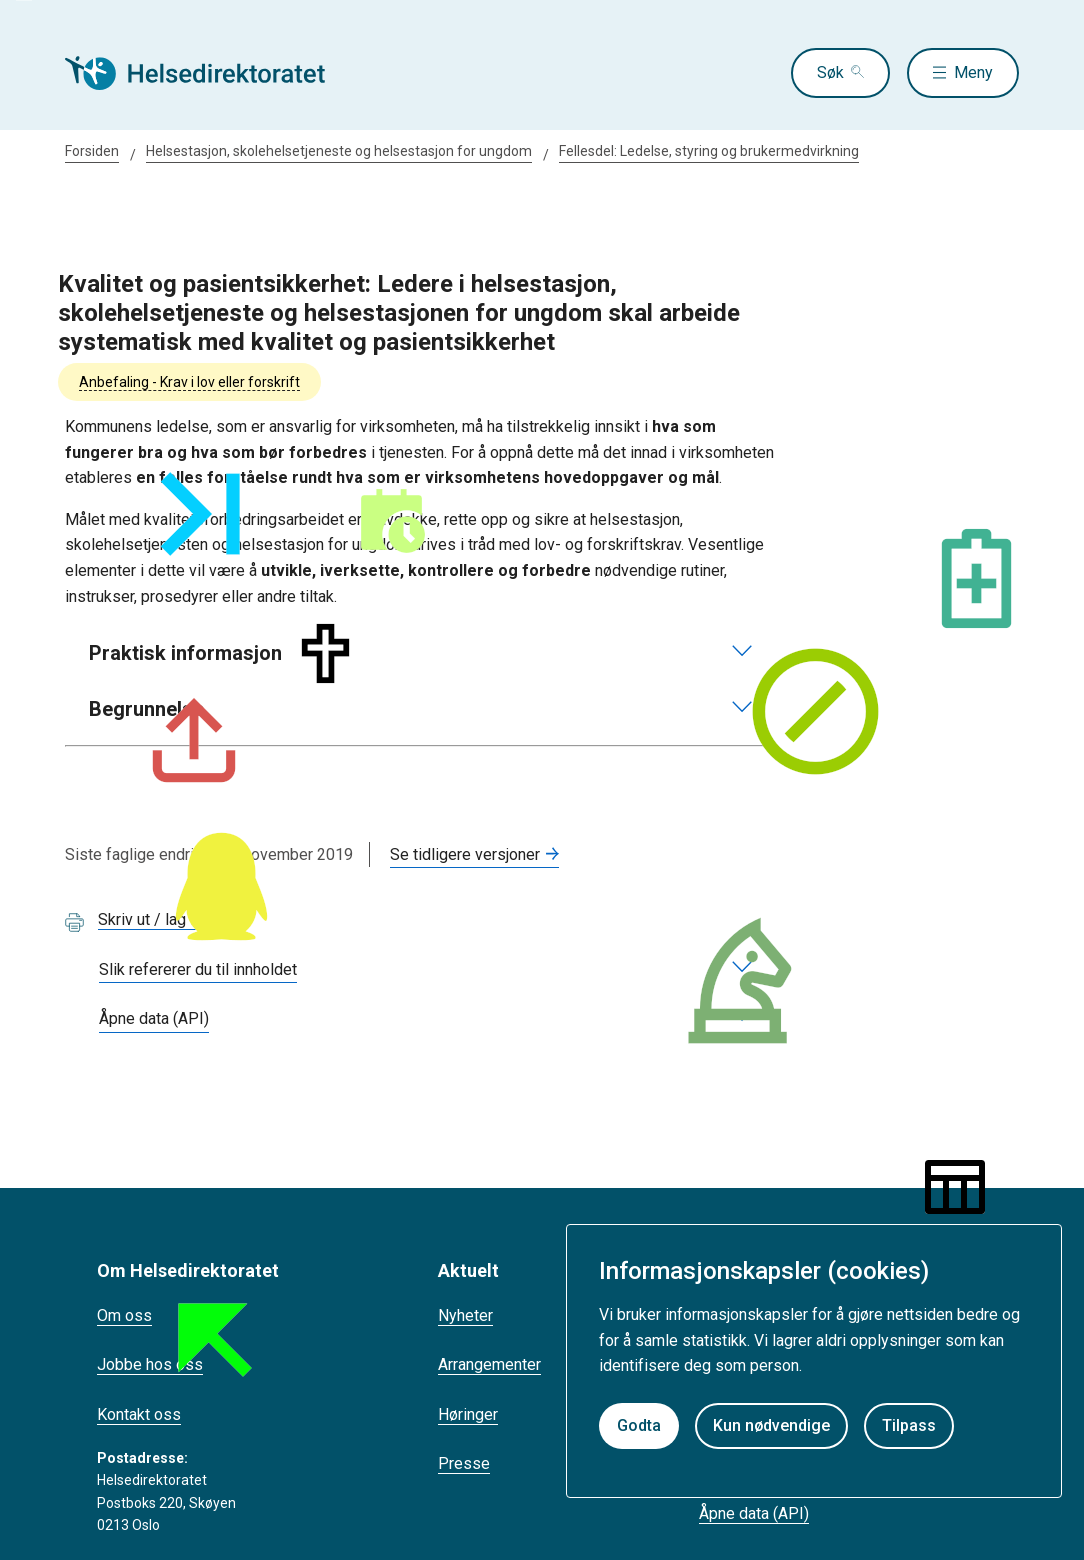 The image size is (1084, 1560). Describe the element at coordinates (206, 514) in the screenshot. I see `skip to the end of a track or playlist` at that location.